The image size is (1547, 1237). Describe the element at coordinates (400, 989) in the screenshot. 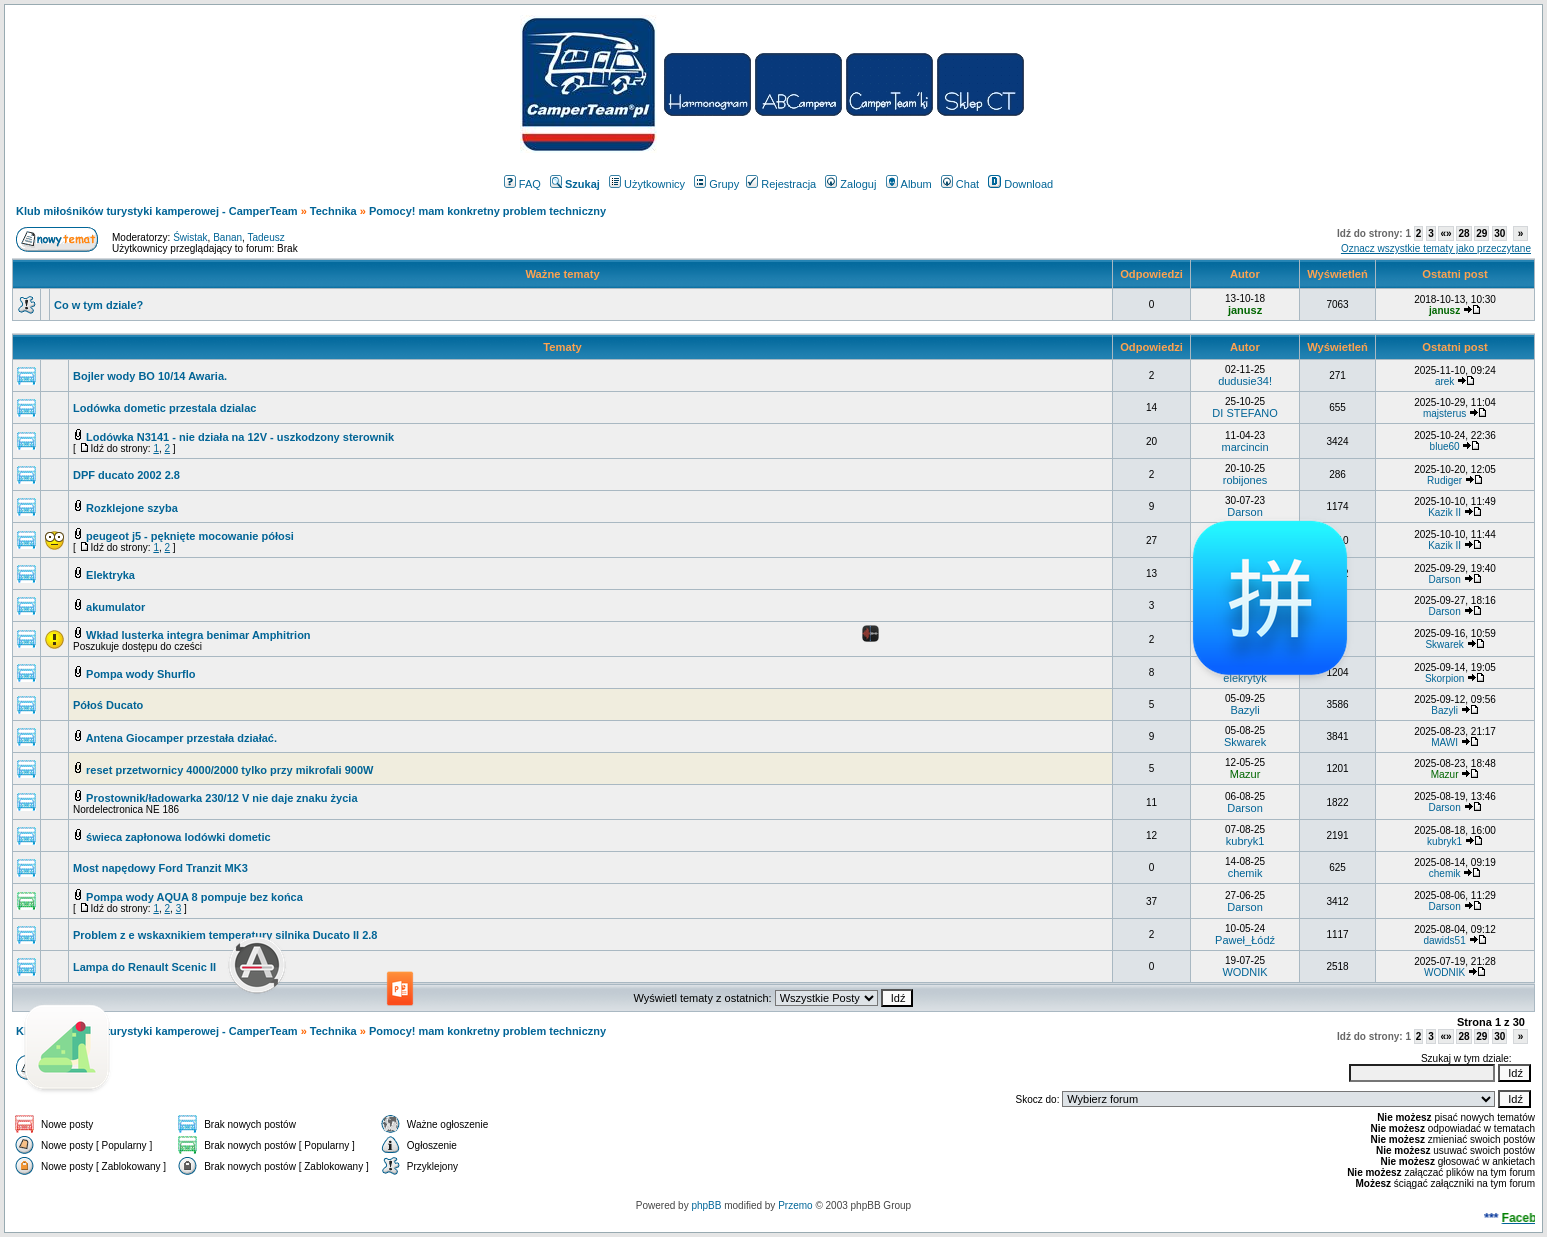

I see `presentation template file type indicator` at that location.